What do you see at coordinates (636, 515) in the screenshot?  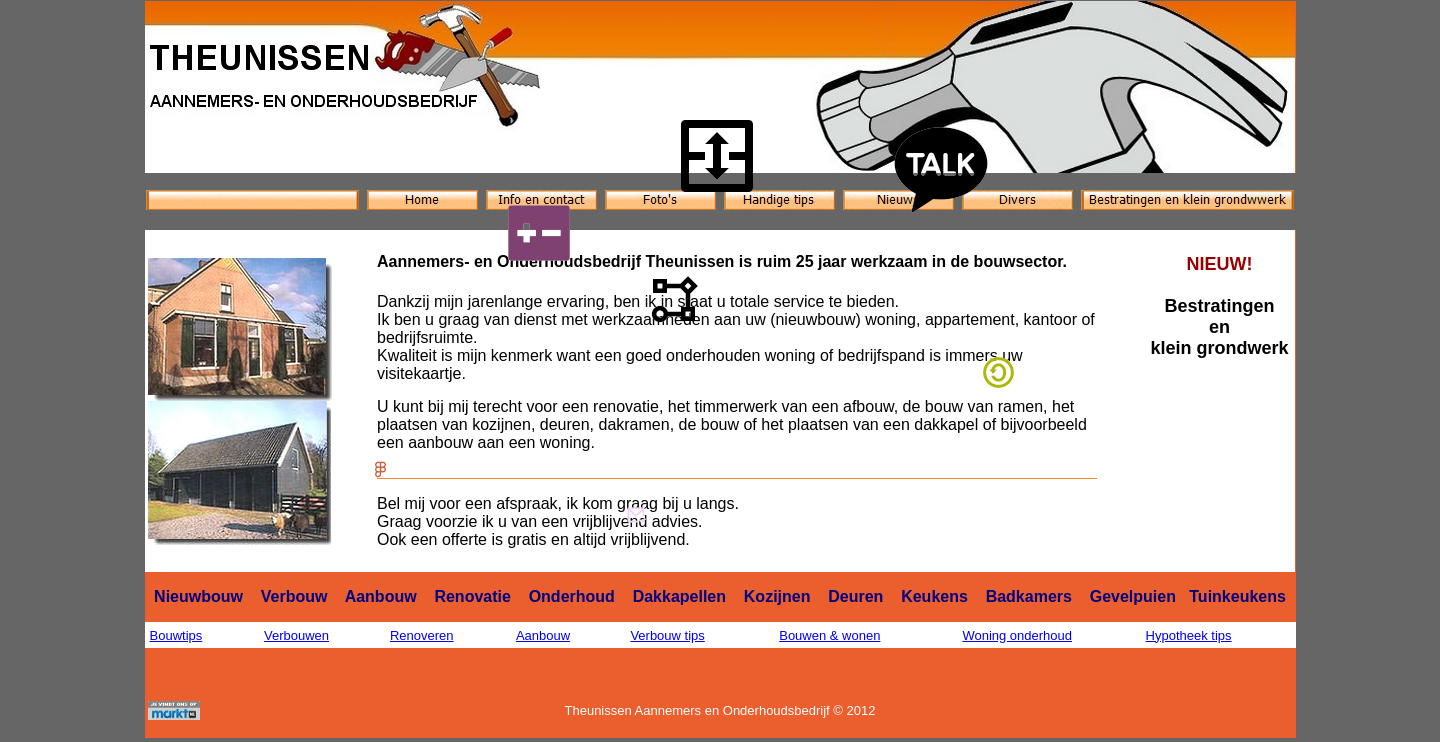 I see `email successfully sent or delivered` at bounding box center [636, 515].